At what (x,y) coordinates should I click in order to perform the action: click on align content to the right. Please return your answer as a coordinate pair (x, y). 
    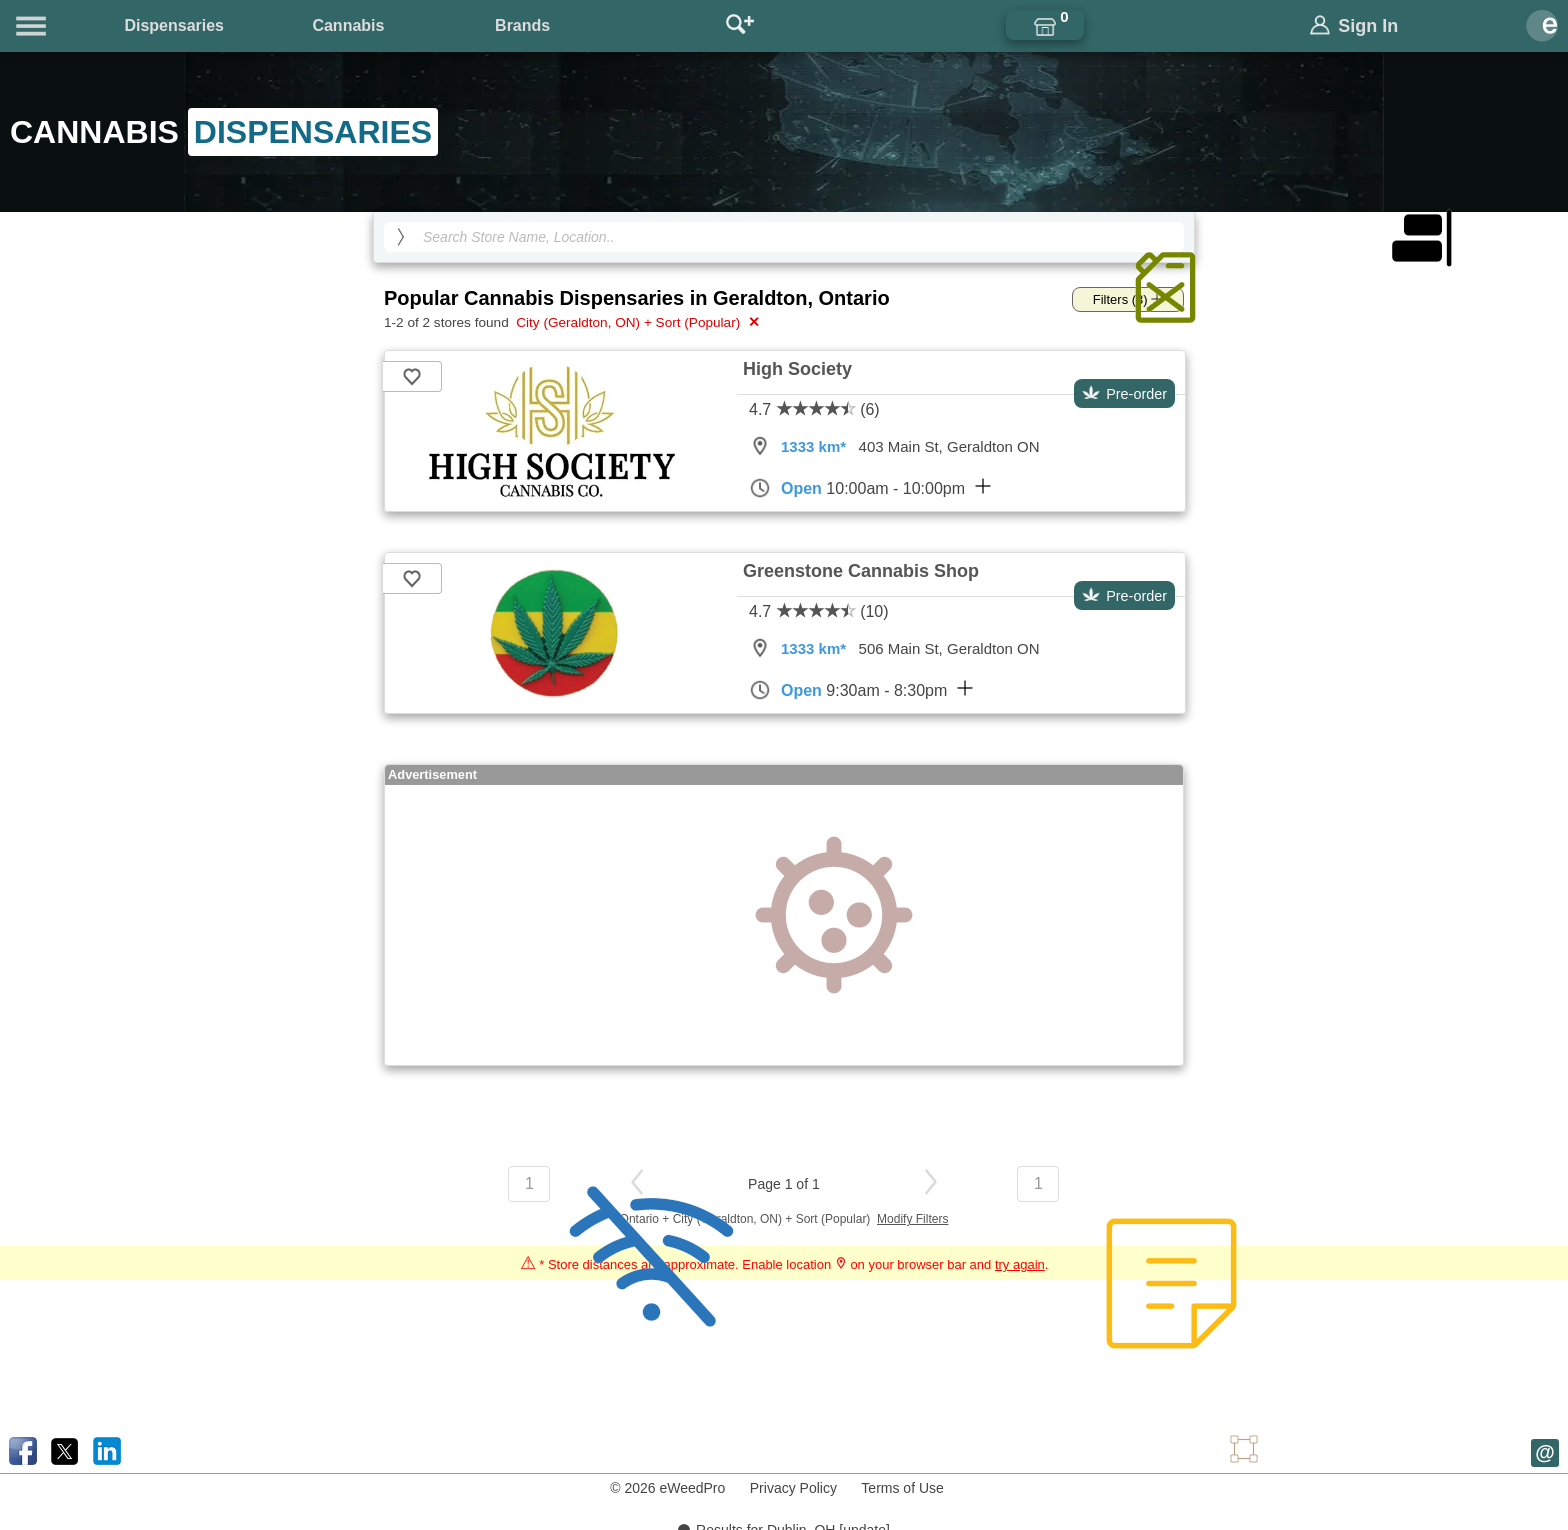
    Looking at the image, I should click on (1423, 238).